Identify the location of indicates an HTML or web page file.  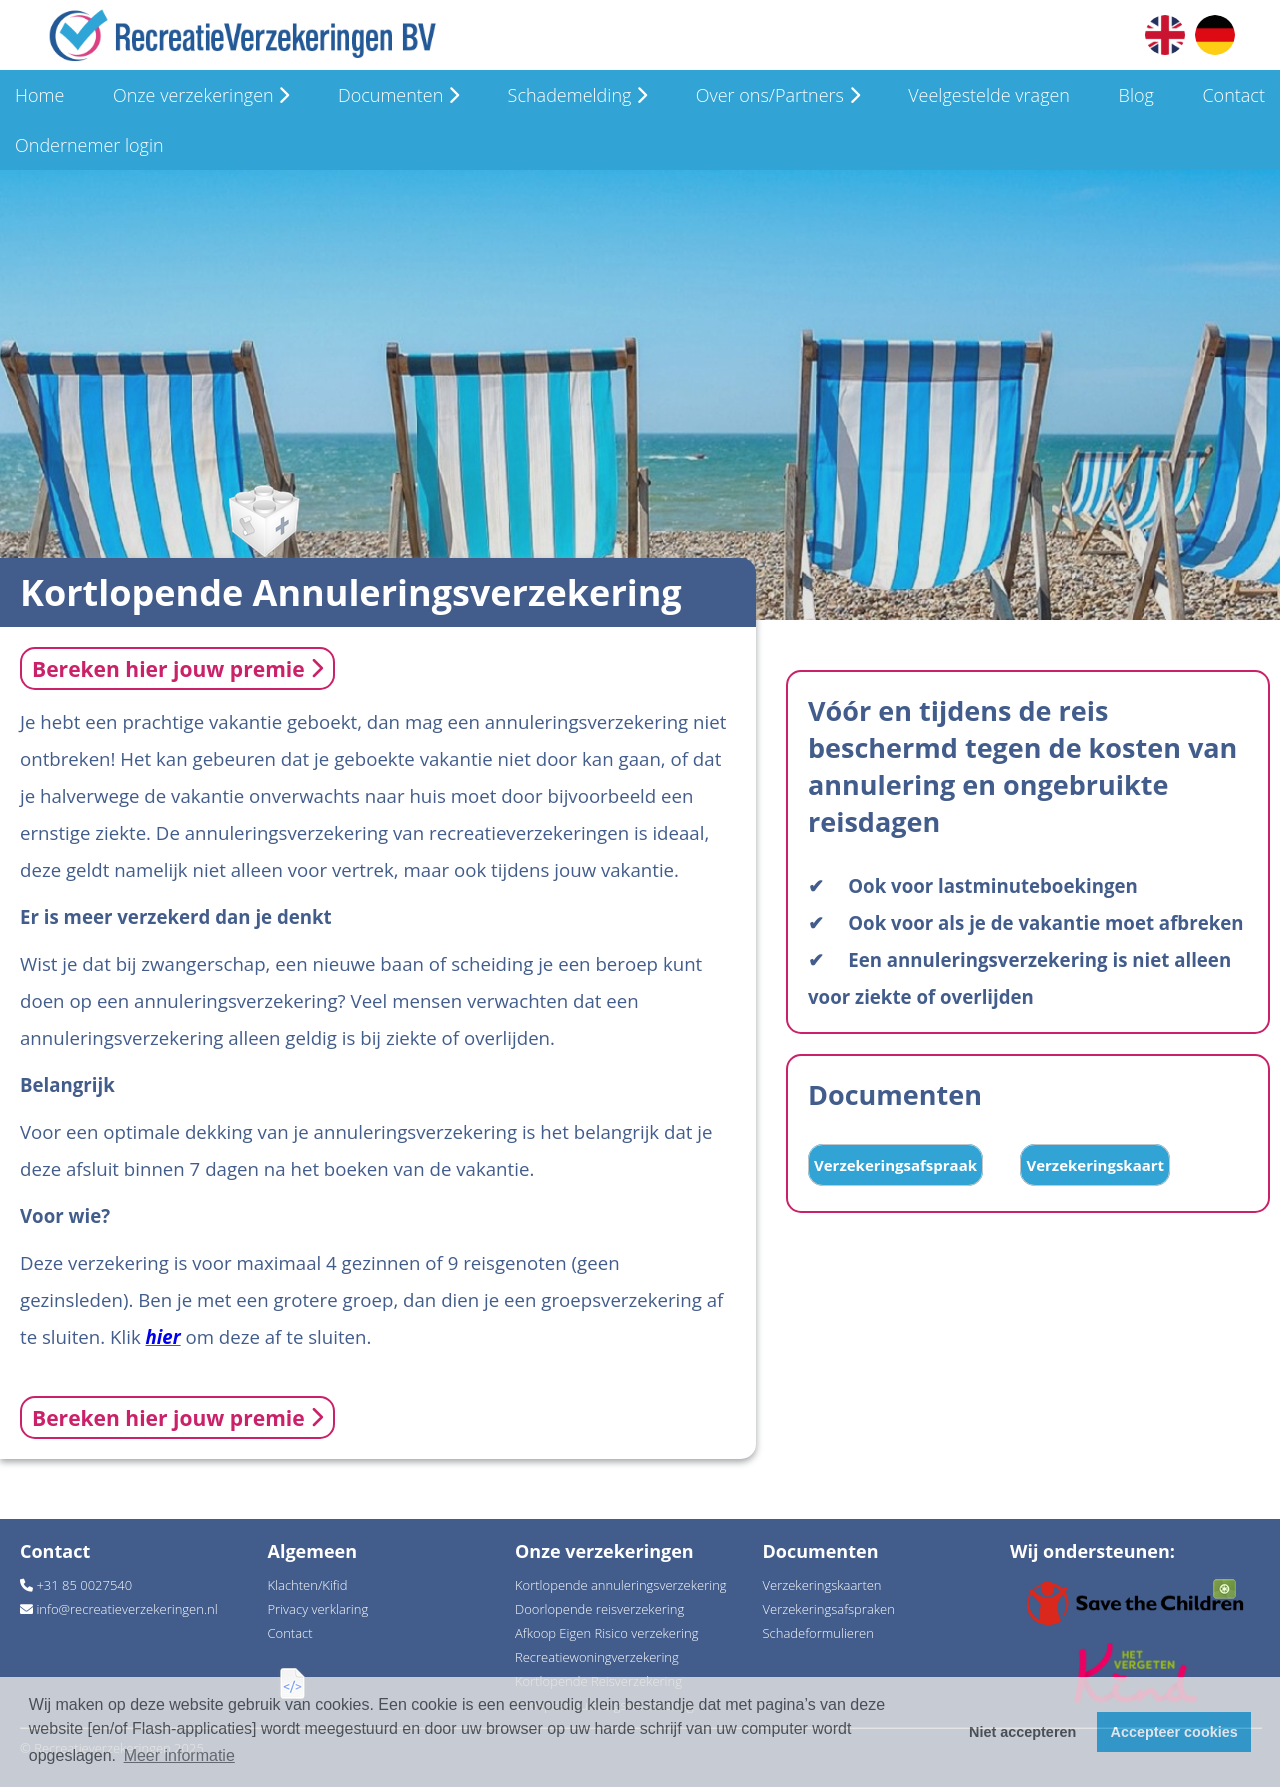
(292, 1683).